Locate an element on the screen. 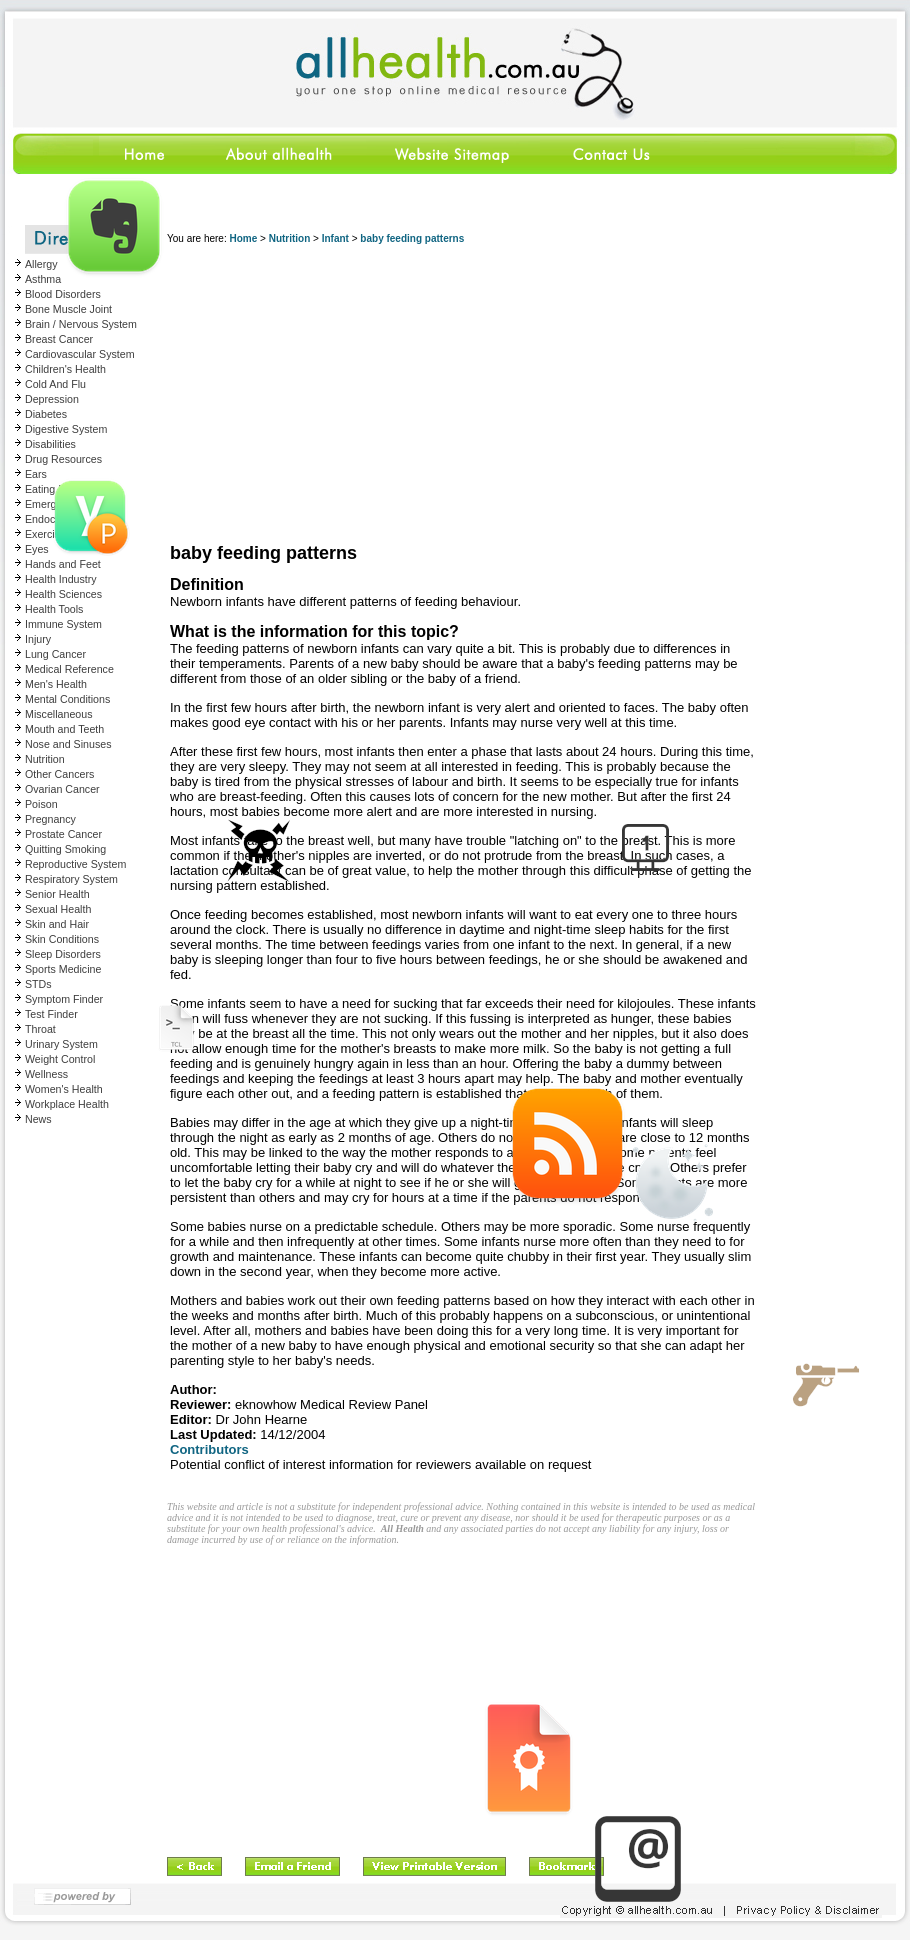  open rss feed reader app is located at coordinates (567, 1143).